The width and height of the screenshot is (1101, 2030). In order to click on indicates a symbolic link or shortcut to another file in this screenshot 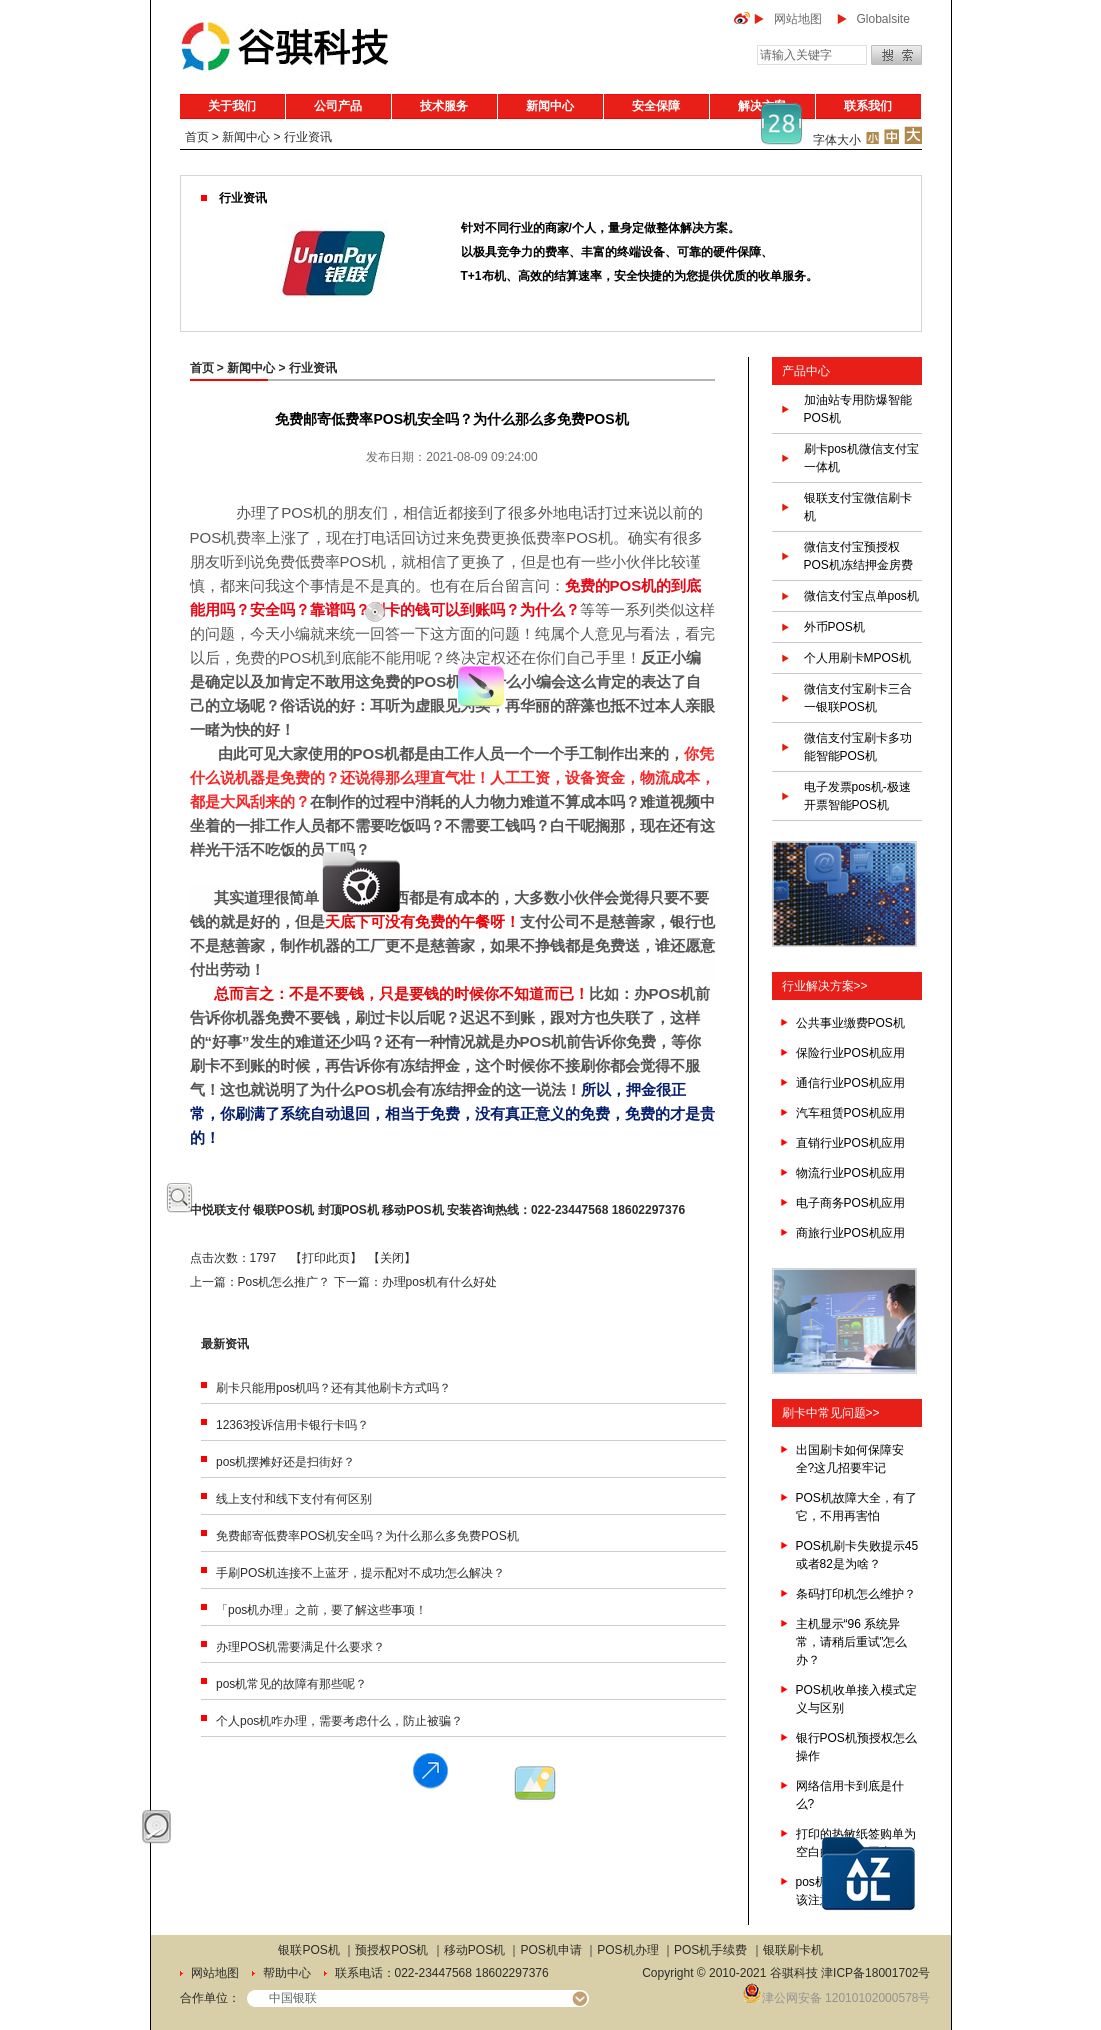, I will do `click(430, 1770)`.